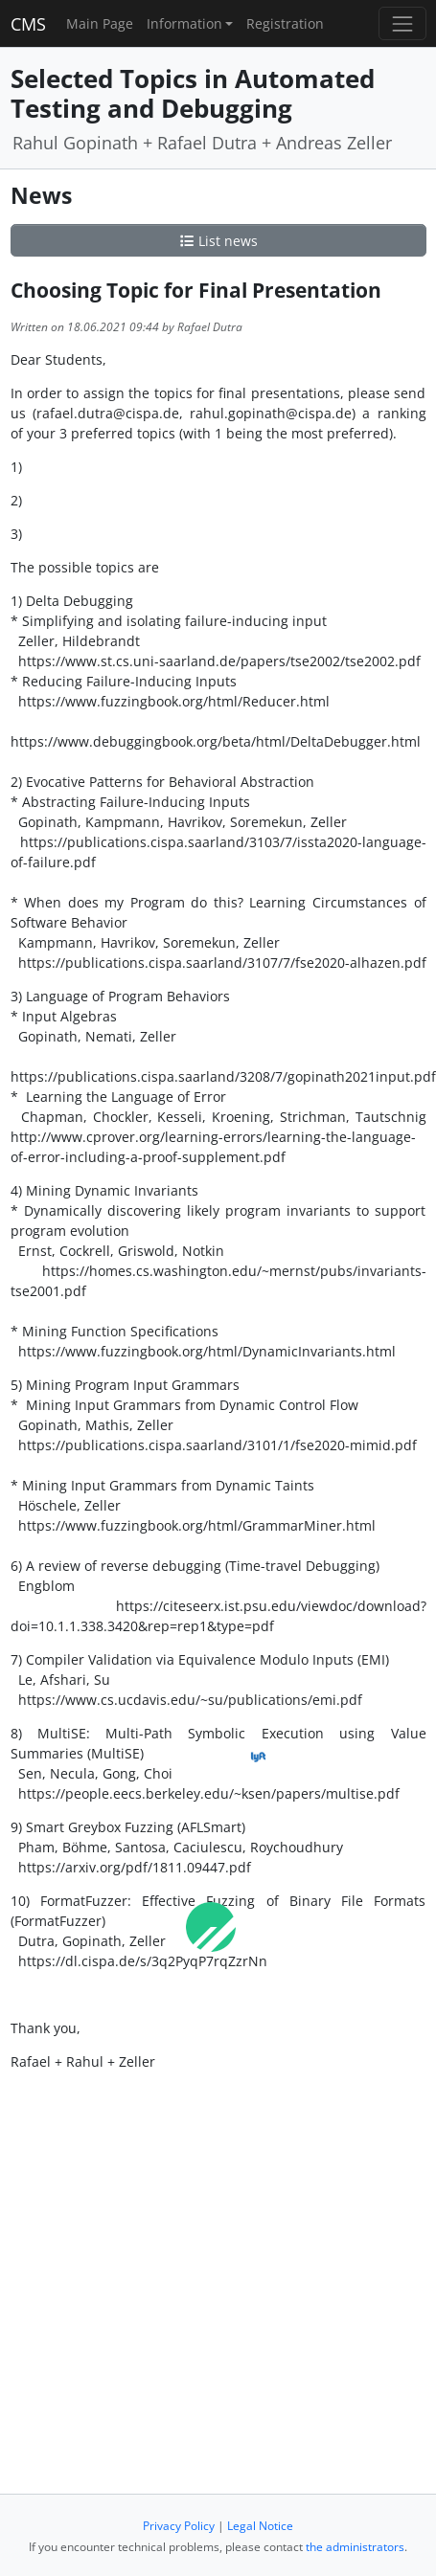  I want to click on planetscale database platform logo, so click(211, 1927).